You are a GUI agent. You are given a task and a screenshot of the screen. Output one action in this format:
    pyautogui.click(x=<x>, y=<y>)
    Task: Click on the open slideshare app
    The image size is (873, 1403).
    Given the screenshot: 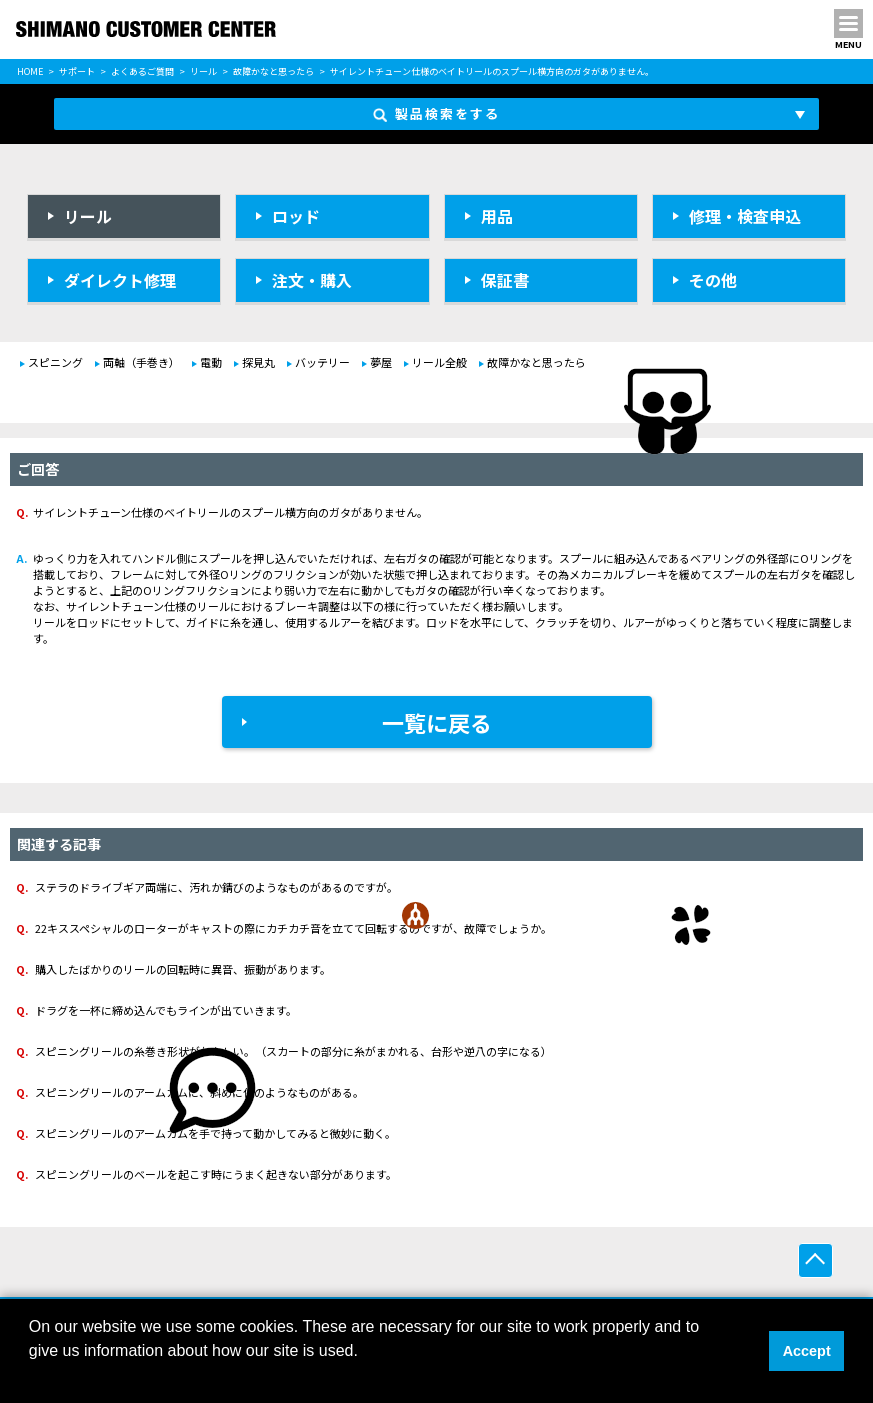 What is the action you would take?
    pyautogui.click(x=667, y=411)
    